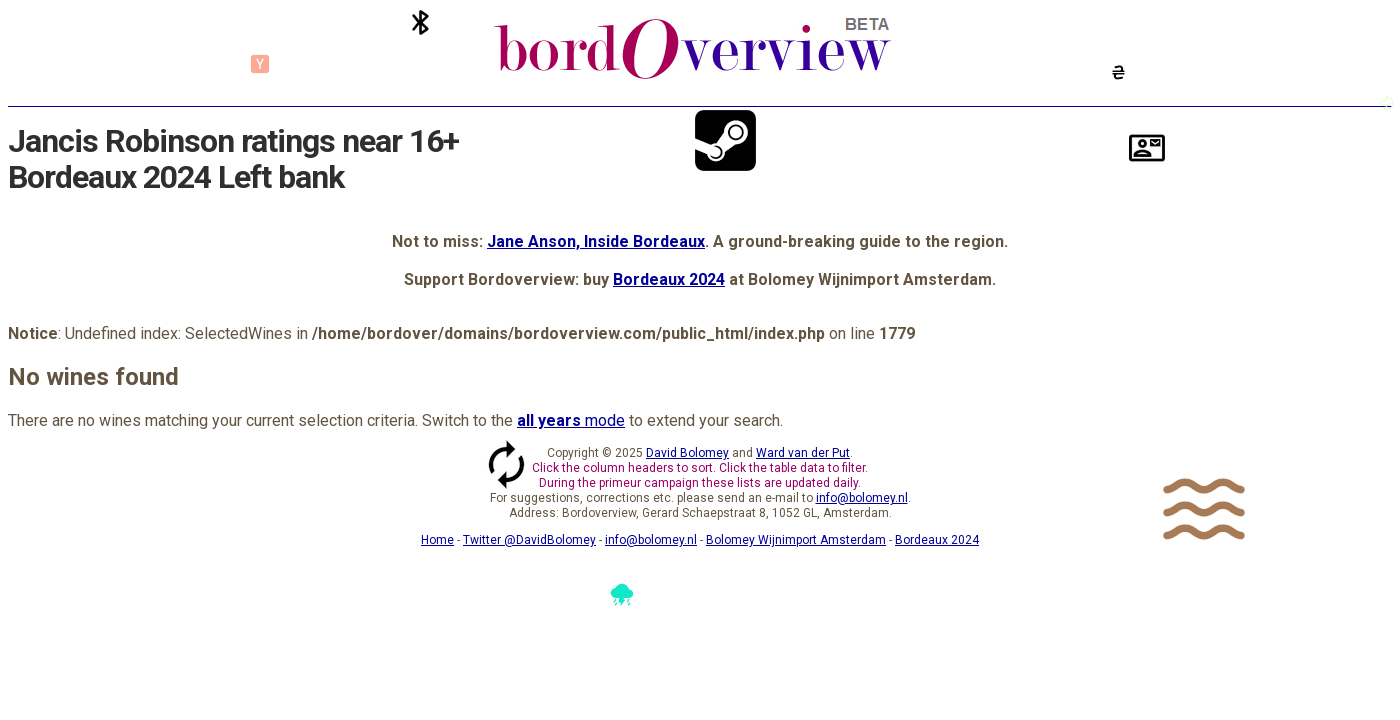 The width and height of the screenshot is (1400, 720). Describe the element at coordinates (420, 22) in the screenshot. I see `toggle bluetooth connectivity on or off` at that location.